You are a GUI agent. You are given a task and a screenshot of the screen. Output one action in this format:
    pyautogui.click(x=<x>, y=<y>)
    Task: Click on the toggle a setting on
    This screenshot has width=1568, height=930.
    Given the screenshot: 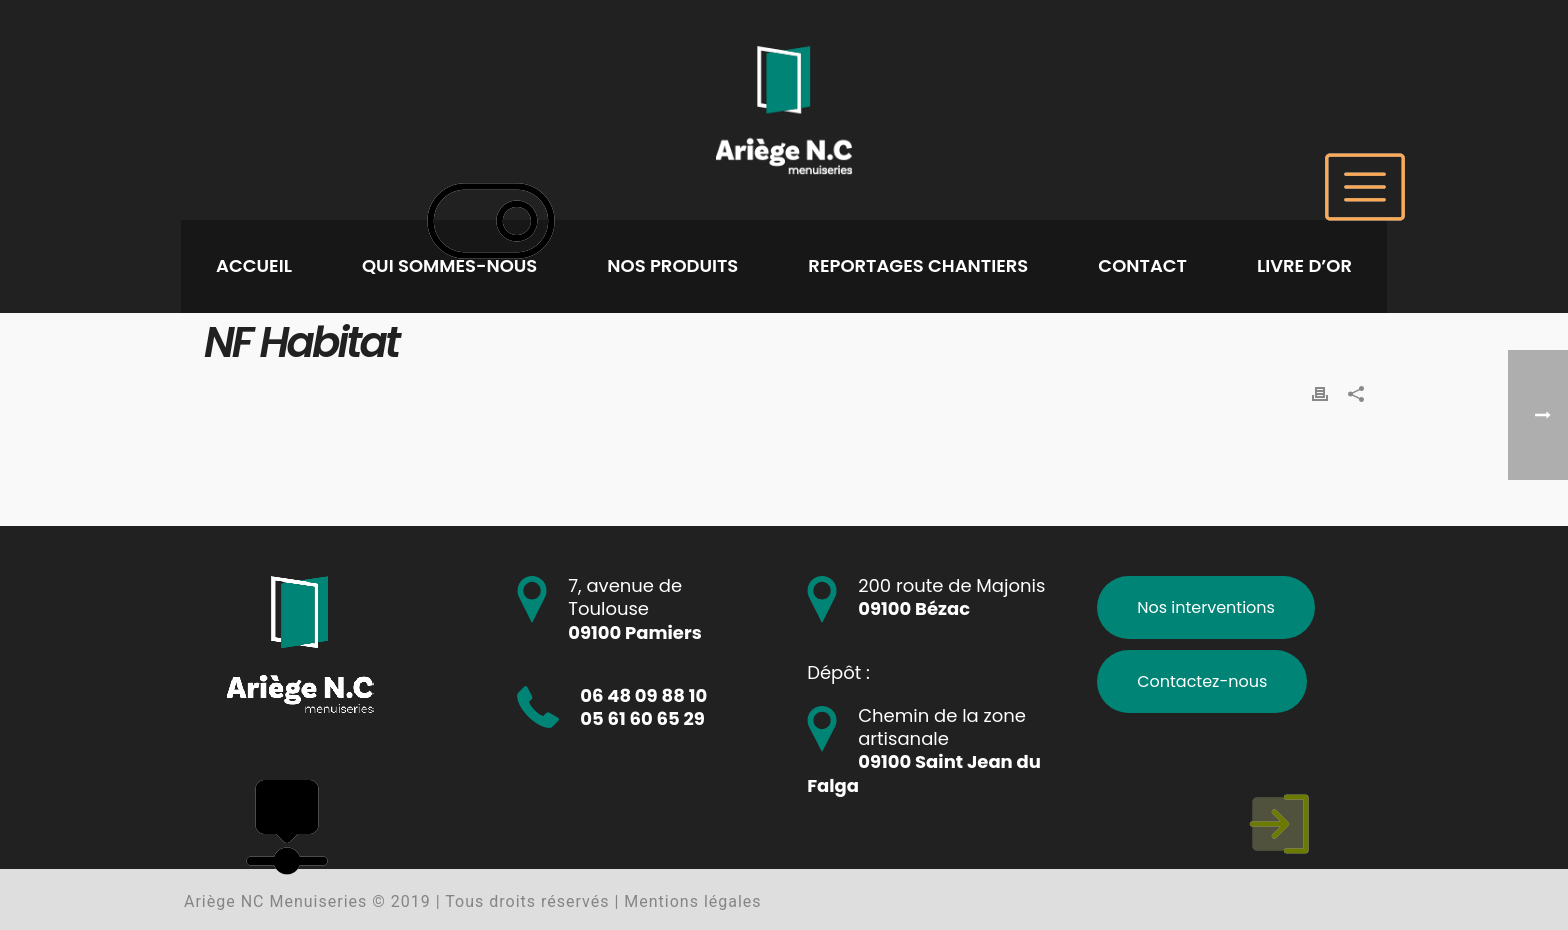 What is the action you would take?
    pyautogui.click(x=491, y=221)
    